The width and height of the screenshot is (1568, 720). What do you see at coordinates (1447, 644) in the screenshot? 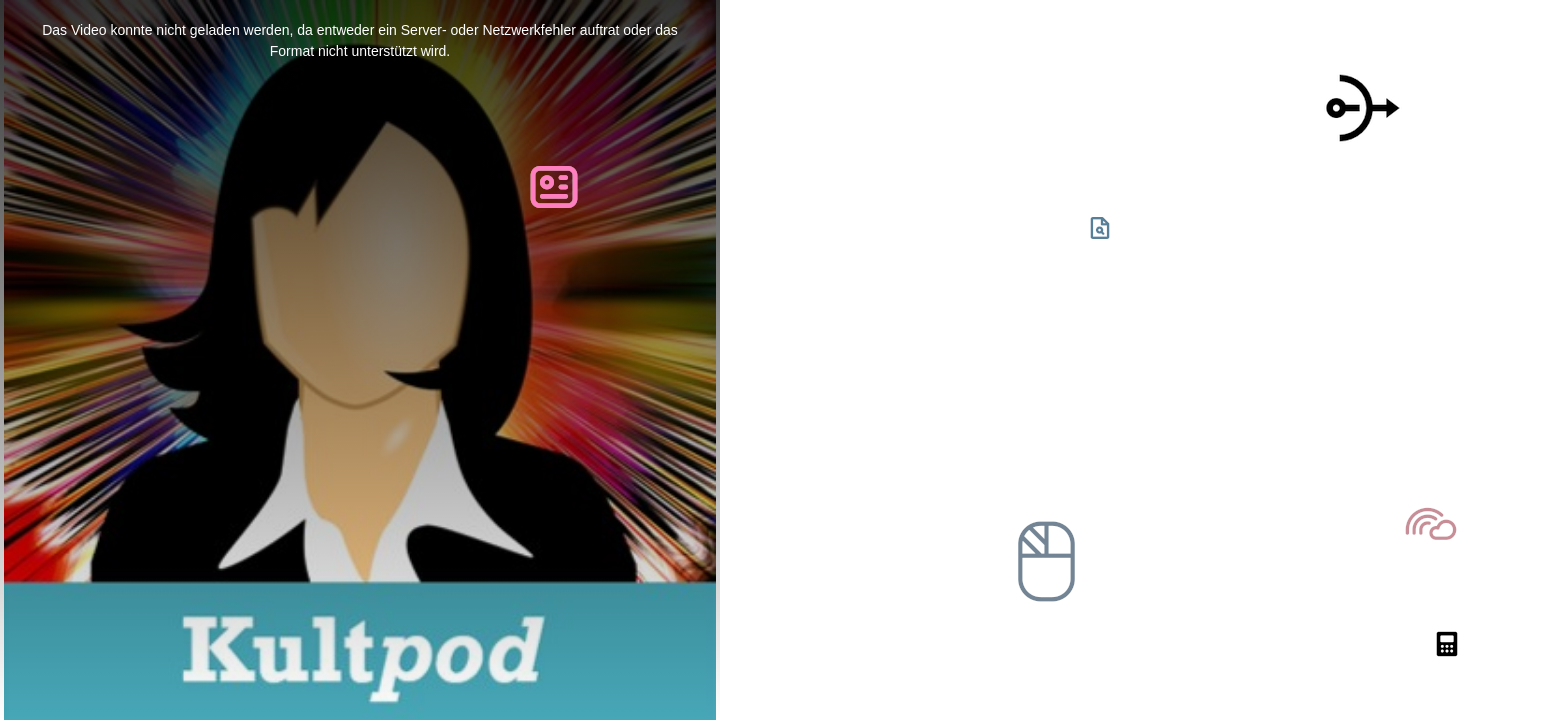
I see `open the calculator app` at bounding box center [1447, 644].